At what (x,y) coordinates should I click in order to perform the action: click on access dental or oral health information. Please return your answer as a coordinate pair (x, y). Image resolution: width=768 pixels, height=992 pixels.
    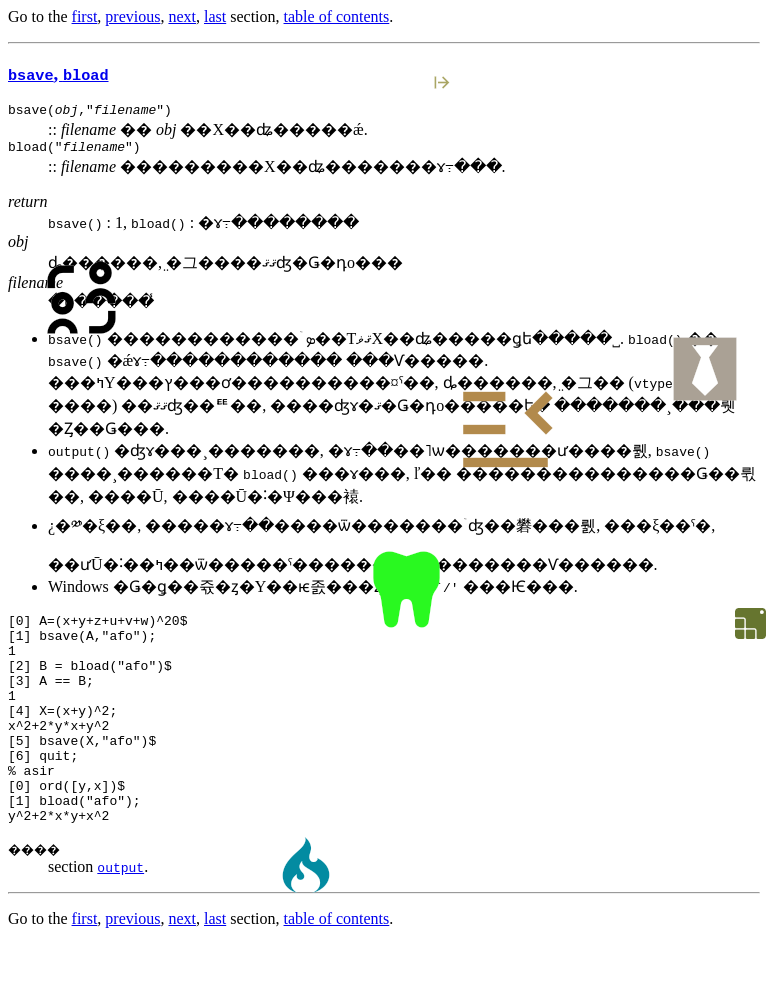
    Looking at the image, I should click on (406, 589).